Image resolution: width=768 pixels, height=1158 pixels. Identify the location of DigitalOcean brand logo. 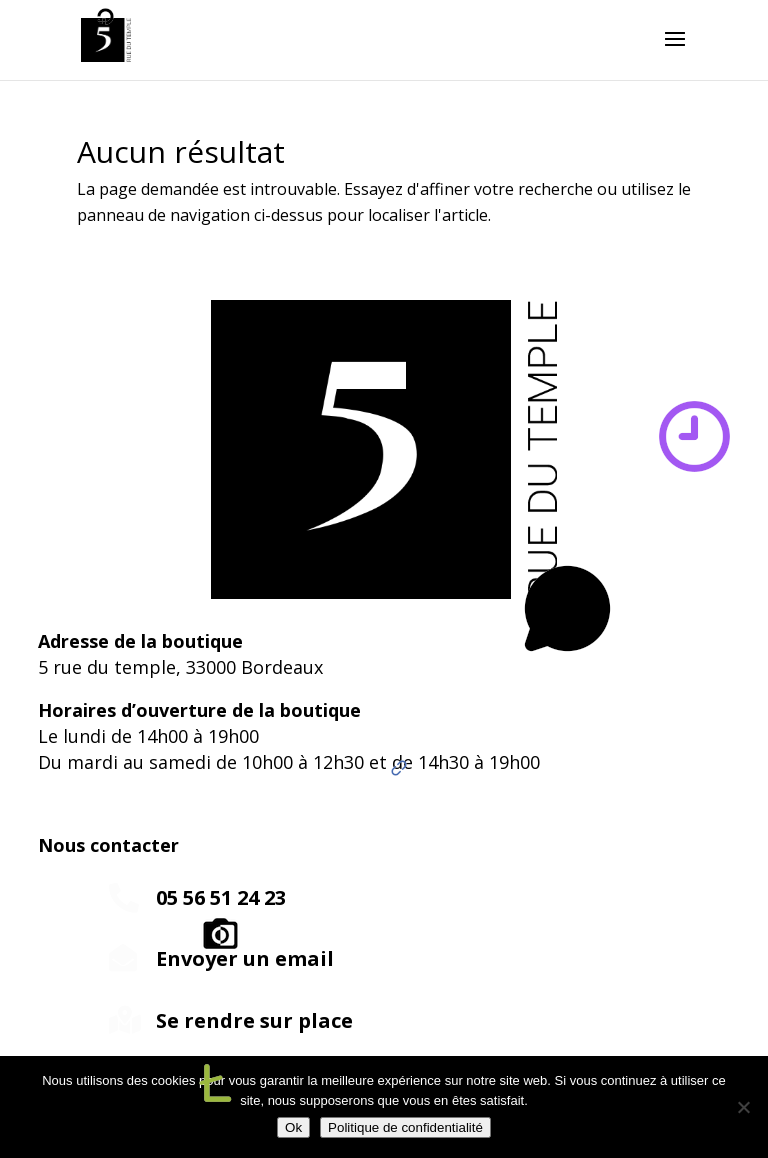
(105, 16).